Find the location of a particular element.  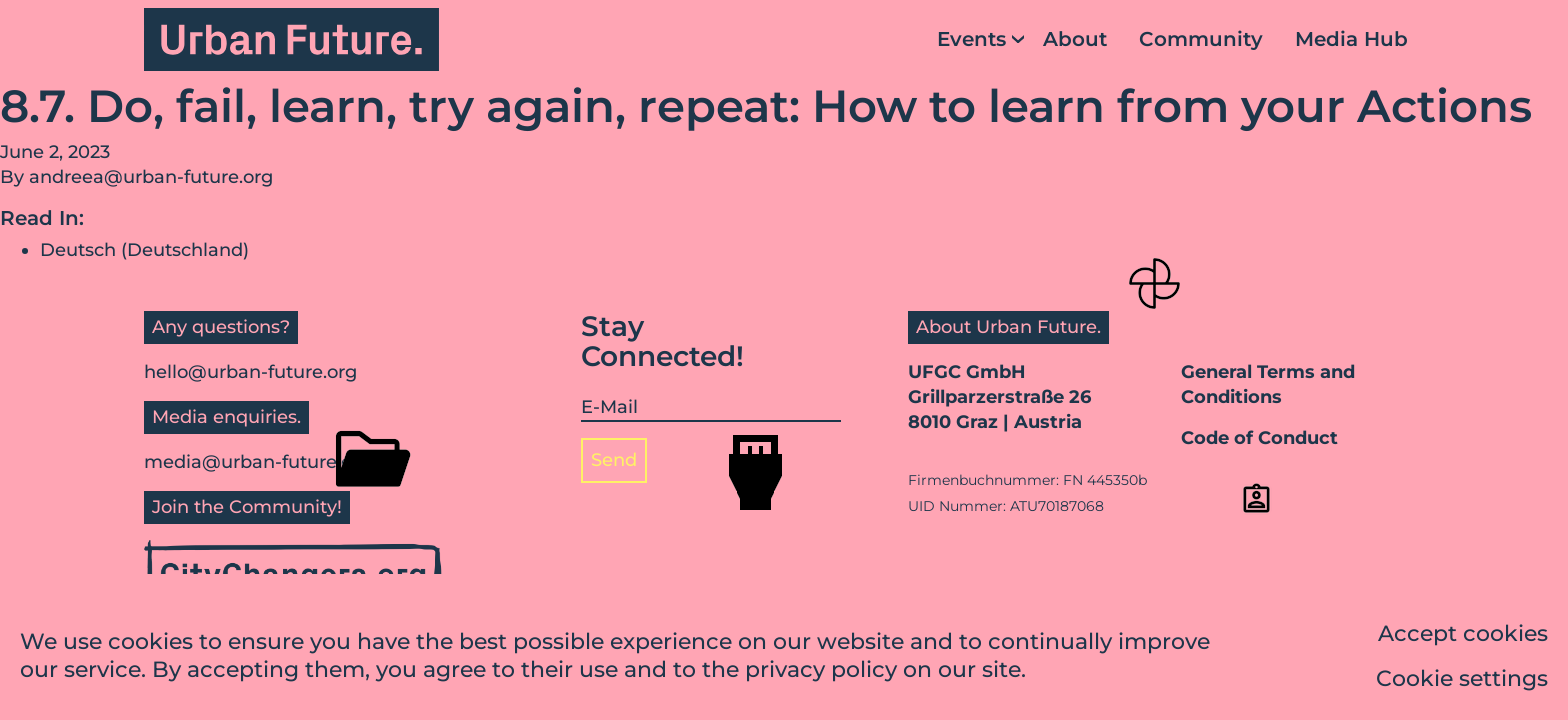

view assigned user profile is located at coordinates (1256, 499).